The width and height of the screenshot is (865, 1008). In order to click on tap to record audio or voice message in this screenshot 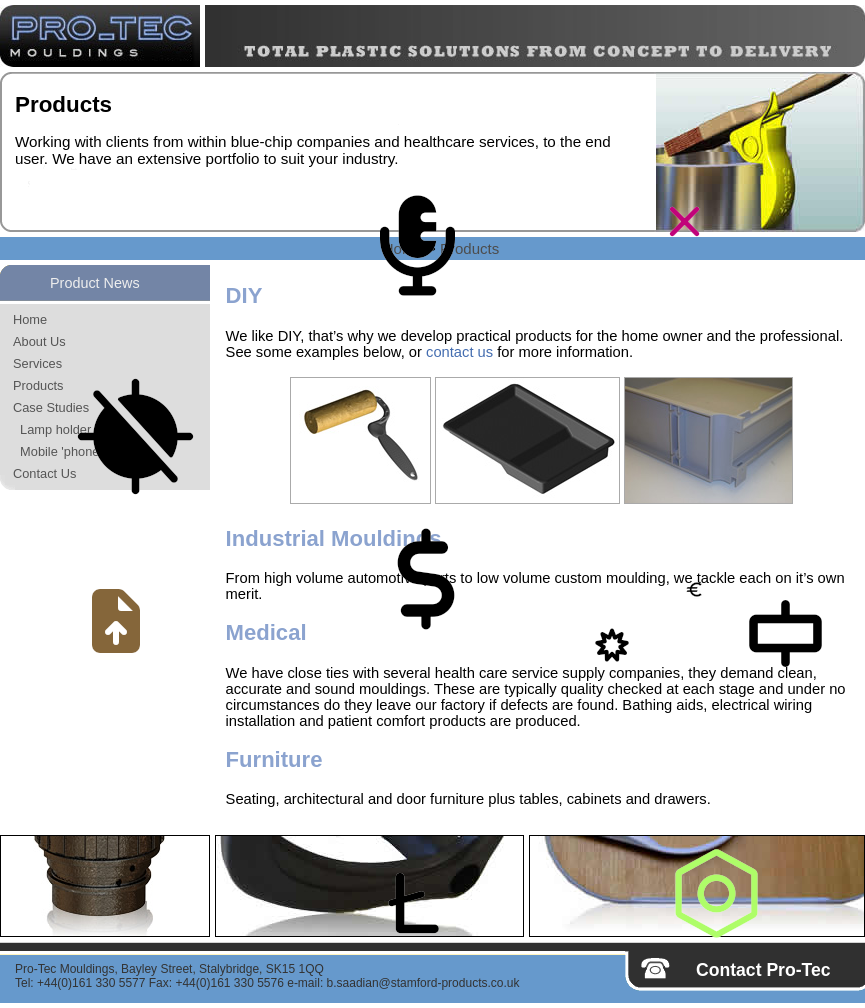, I will do `click(417, 245)`.